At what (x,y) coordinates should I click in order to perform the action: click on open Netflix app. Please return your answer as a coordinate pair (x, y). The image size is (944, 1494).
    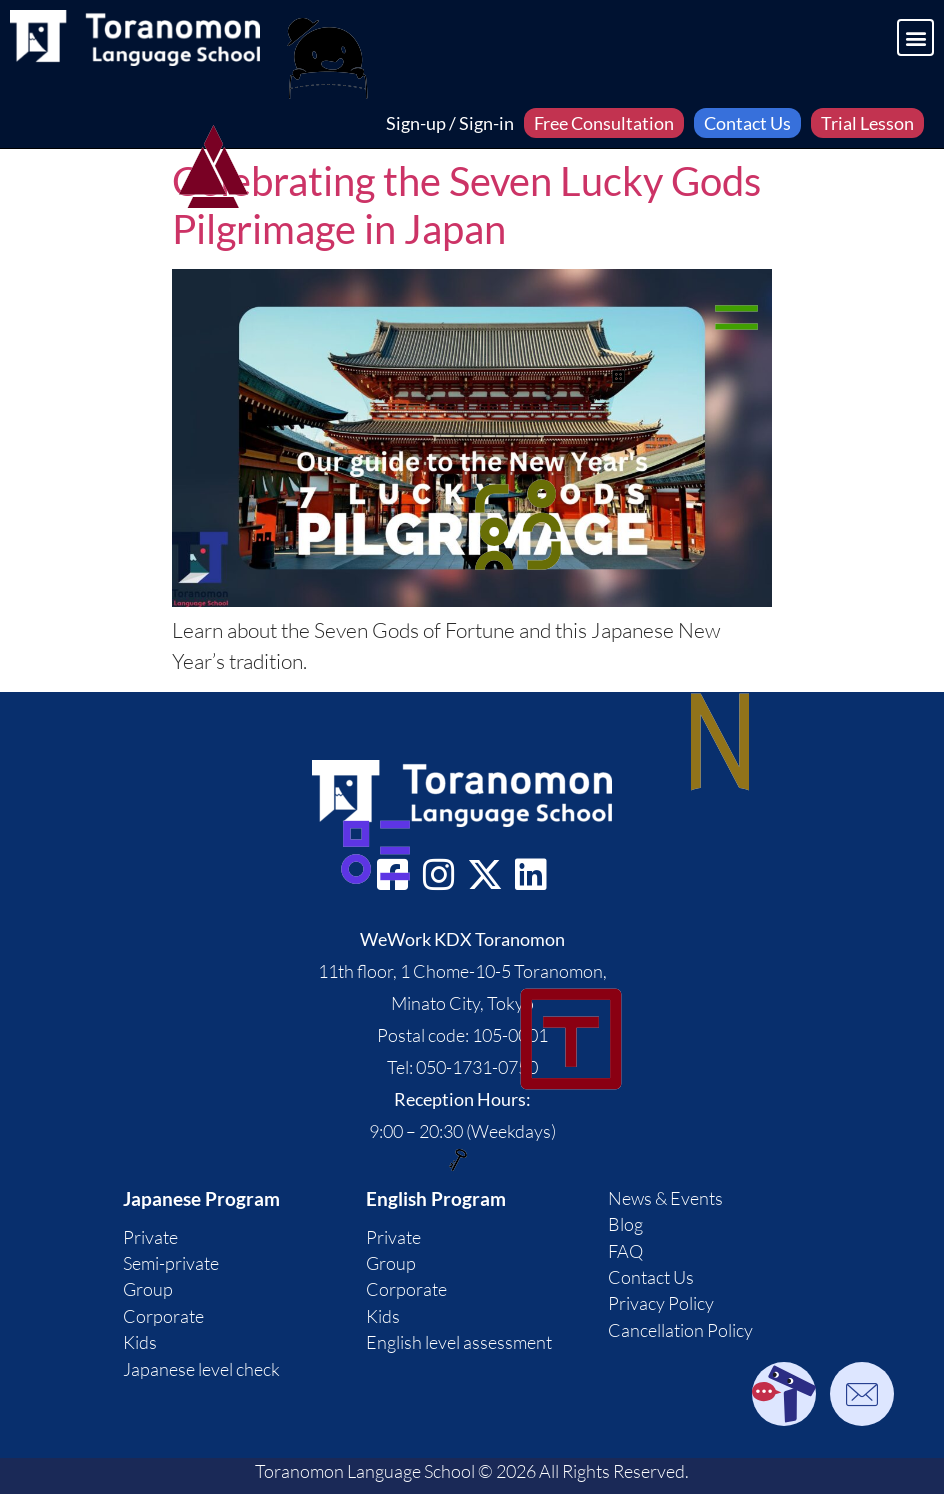
    Looking at the image, I should click on (720, 742).